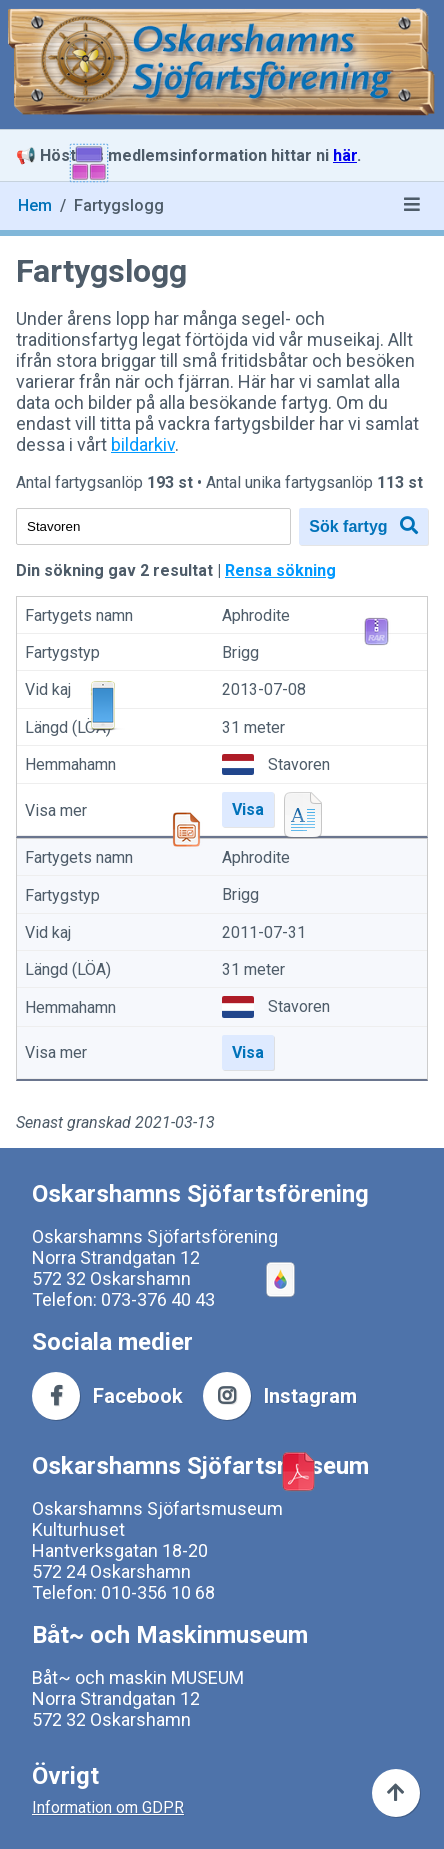  I want to click on a compressed RAR archive file, so click(376, 631).